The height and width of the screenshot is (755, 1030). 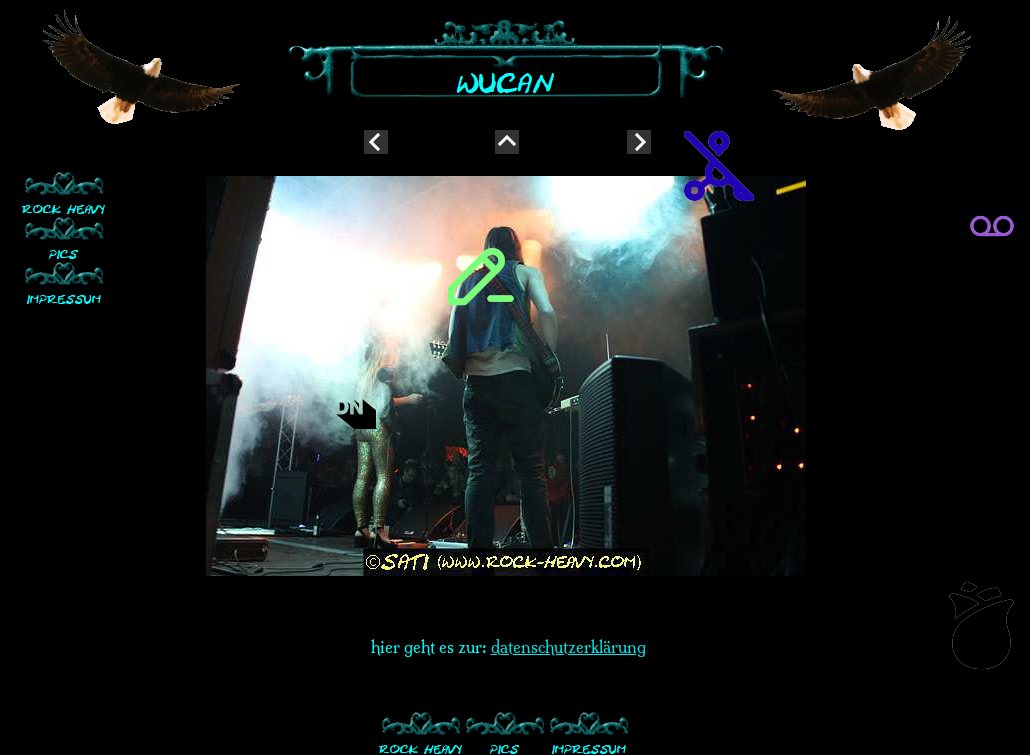 What do you see at coordinates (981, 625) in the screenshot?
I see `select a rose or flower emoji` at bounding box center [981, 625].